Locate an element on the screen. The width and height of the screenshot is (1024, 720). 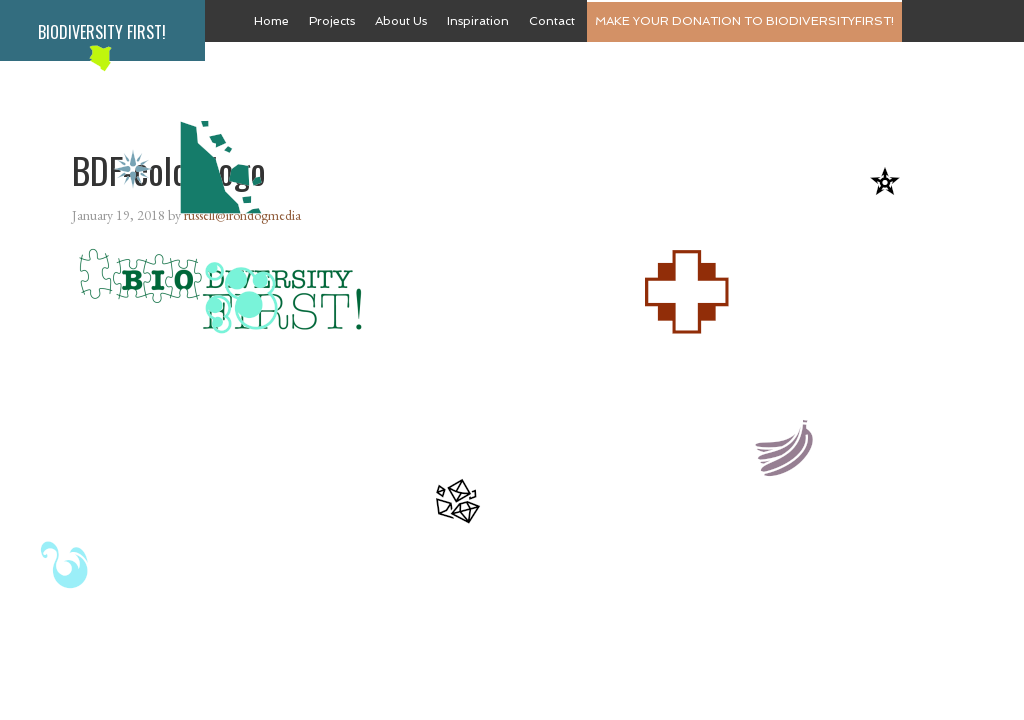
access health or medical features is located at coordinates (687, 291).